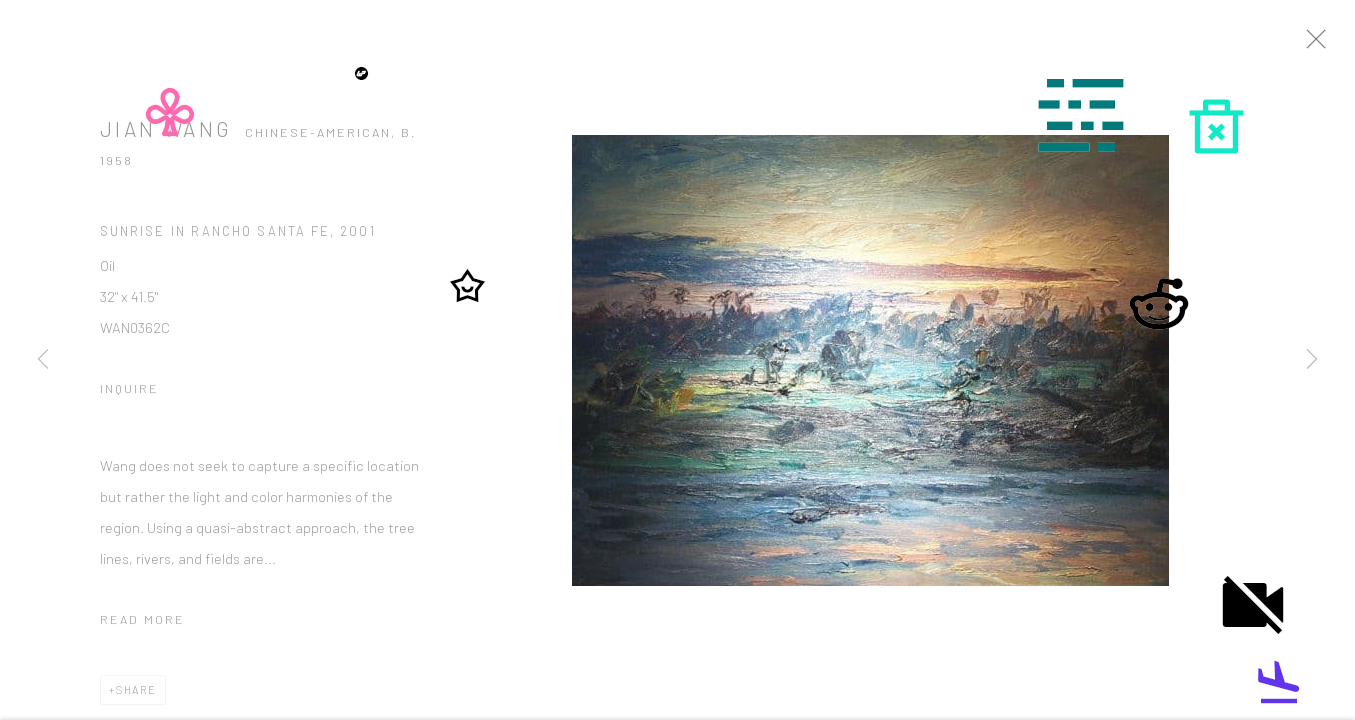  What do you see at coordinates (361, 73) in the screenshot?
I see `rendact brand logo` at bounding box center [361, 73].